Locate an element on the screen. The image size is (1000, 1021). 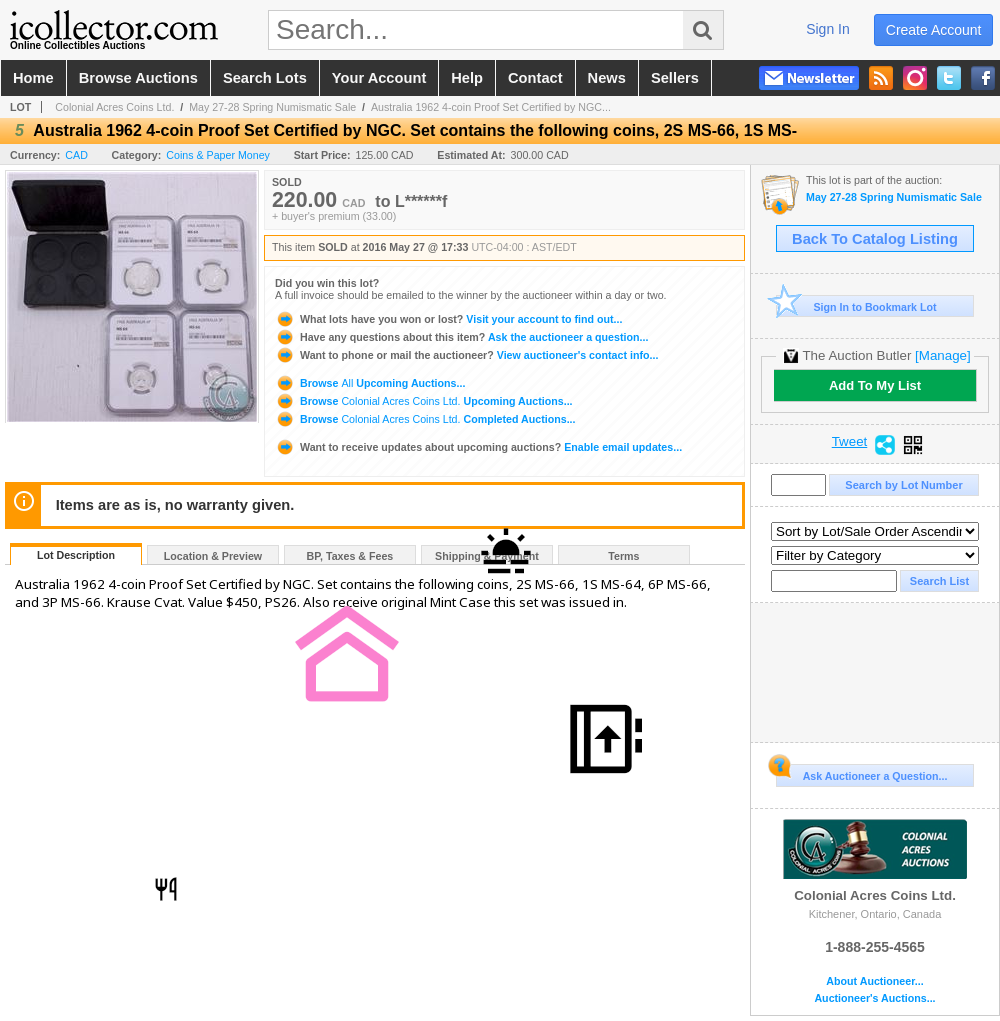
navigate to home screen is located at coordinates (347, 655).